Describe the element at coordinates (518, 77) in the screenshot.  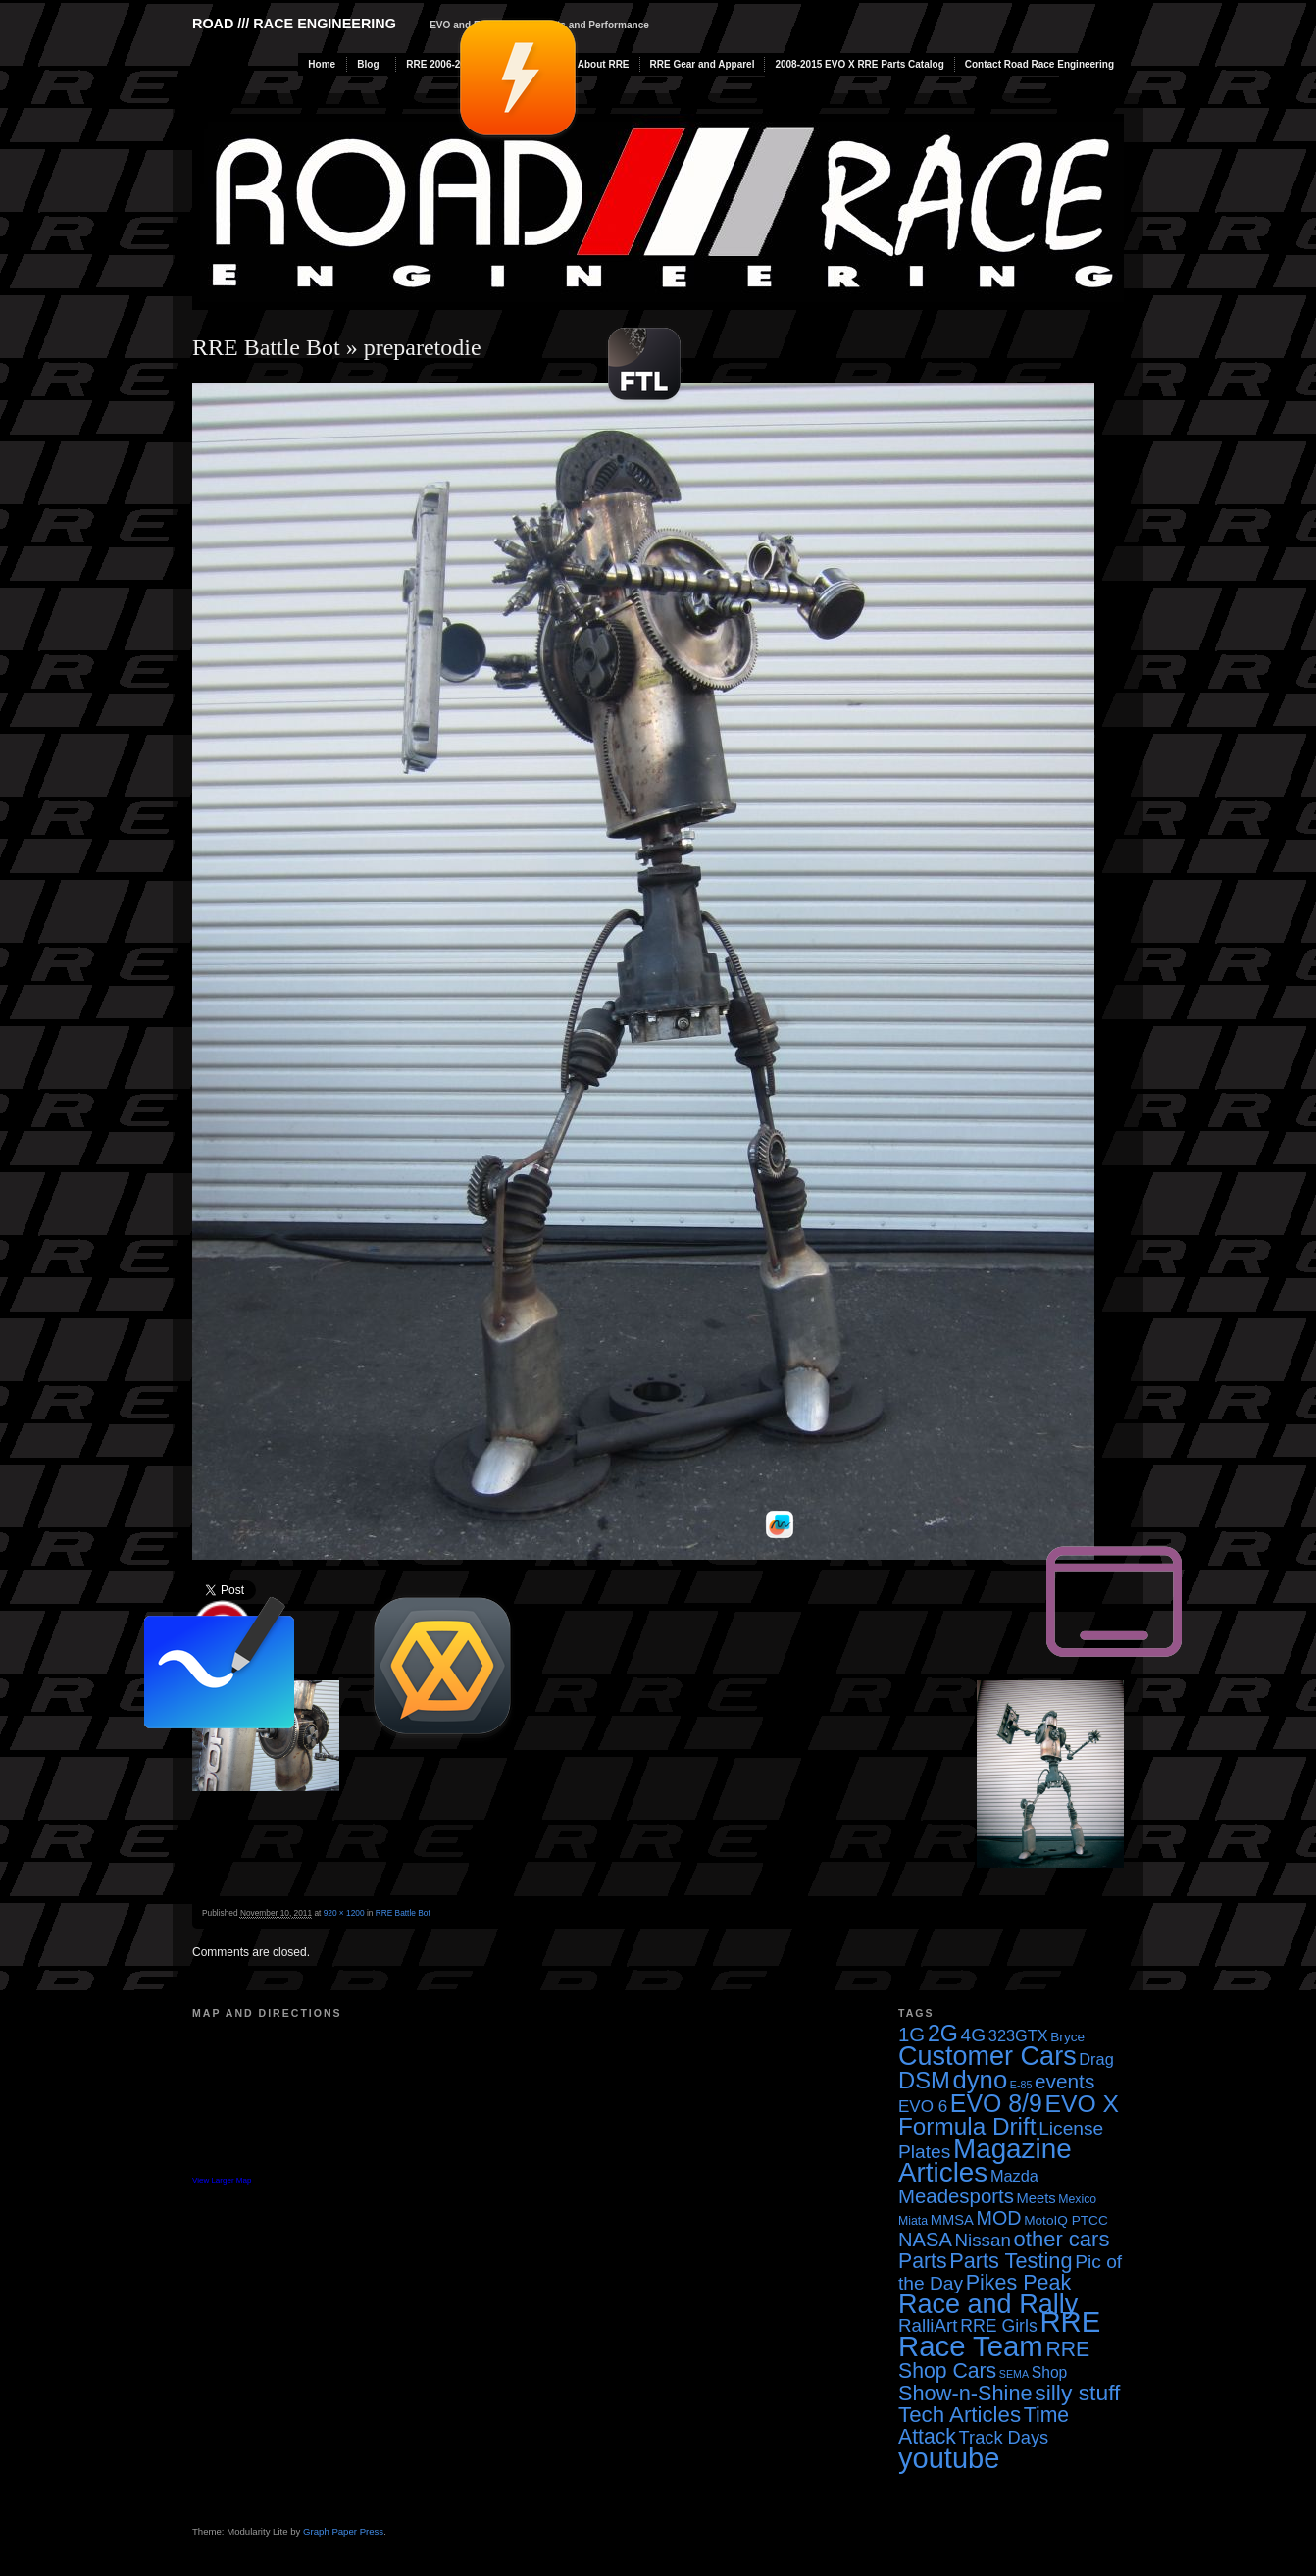
I see `open newsflash rss reader app` at that location.